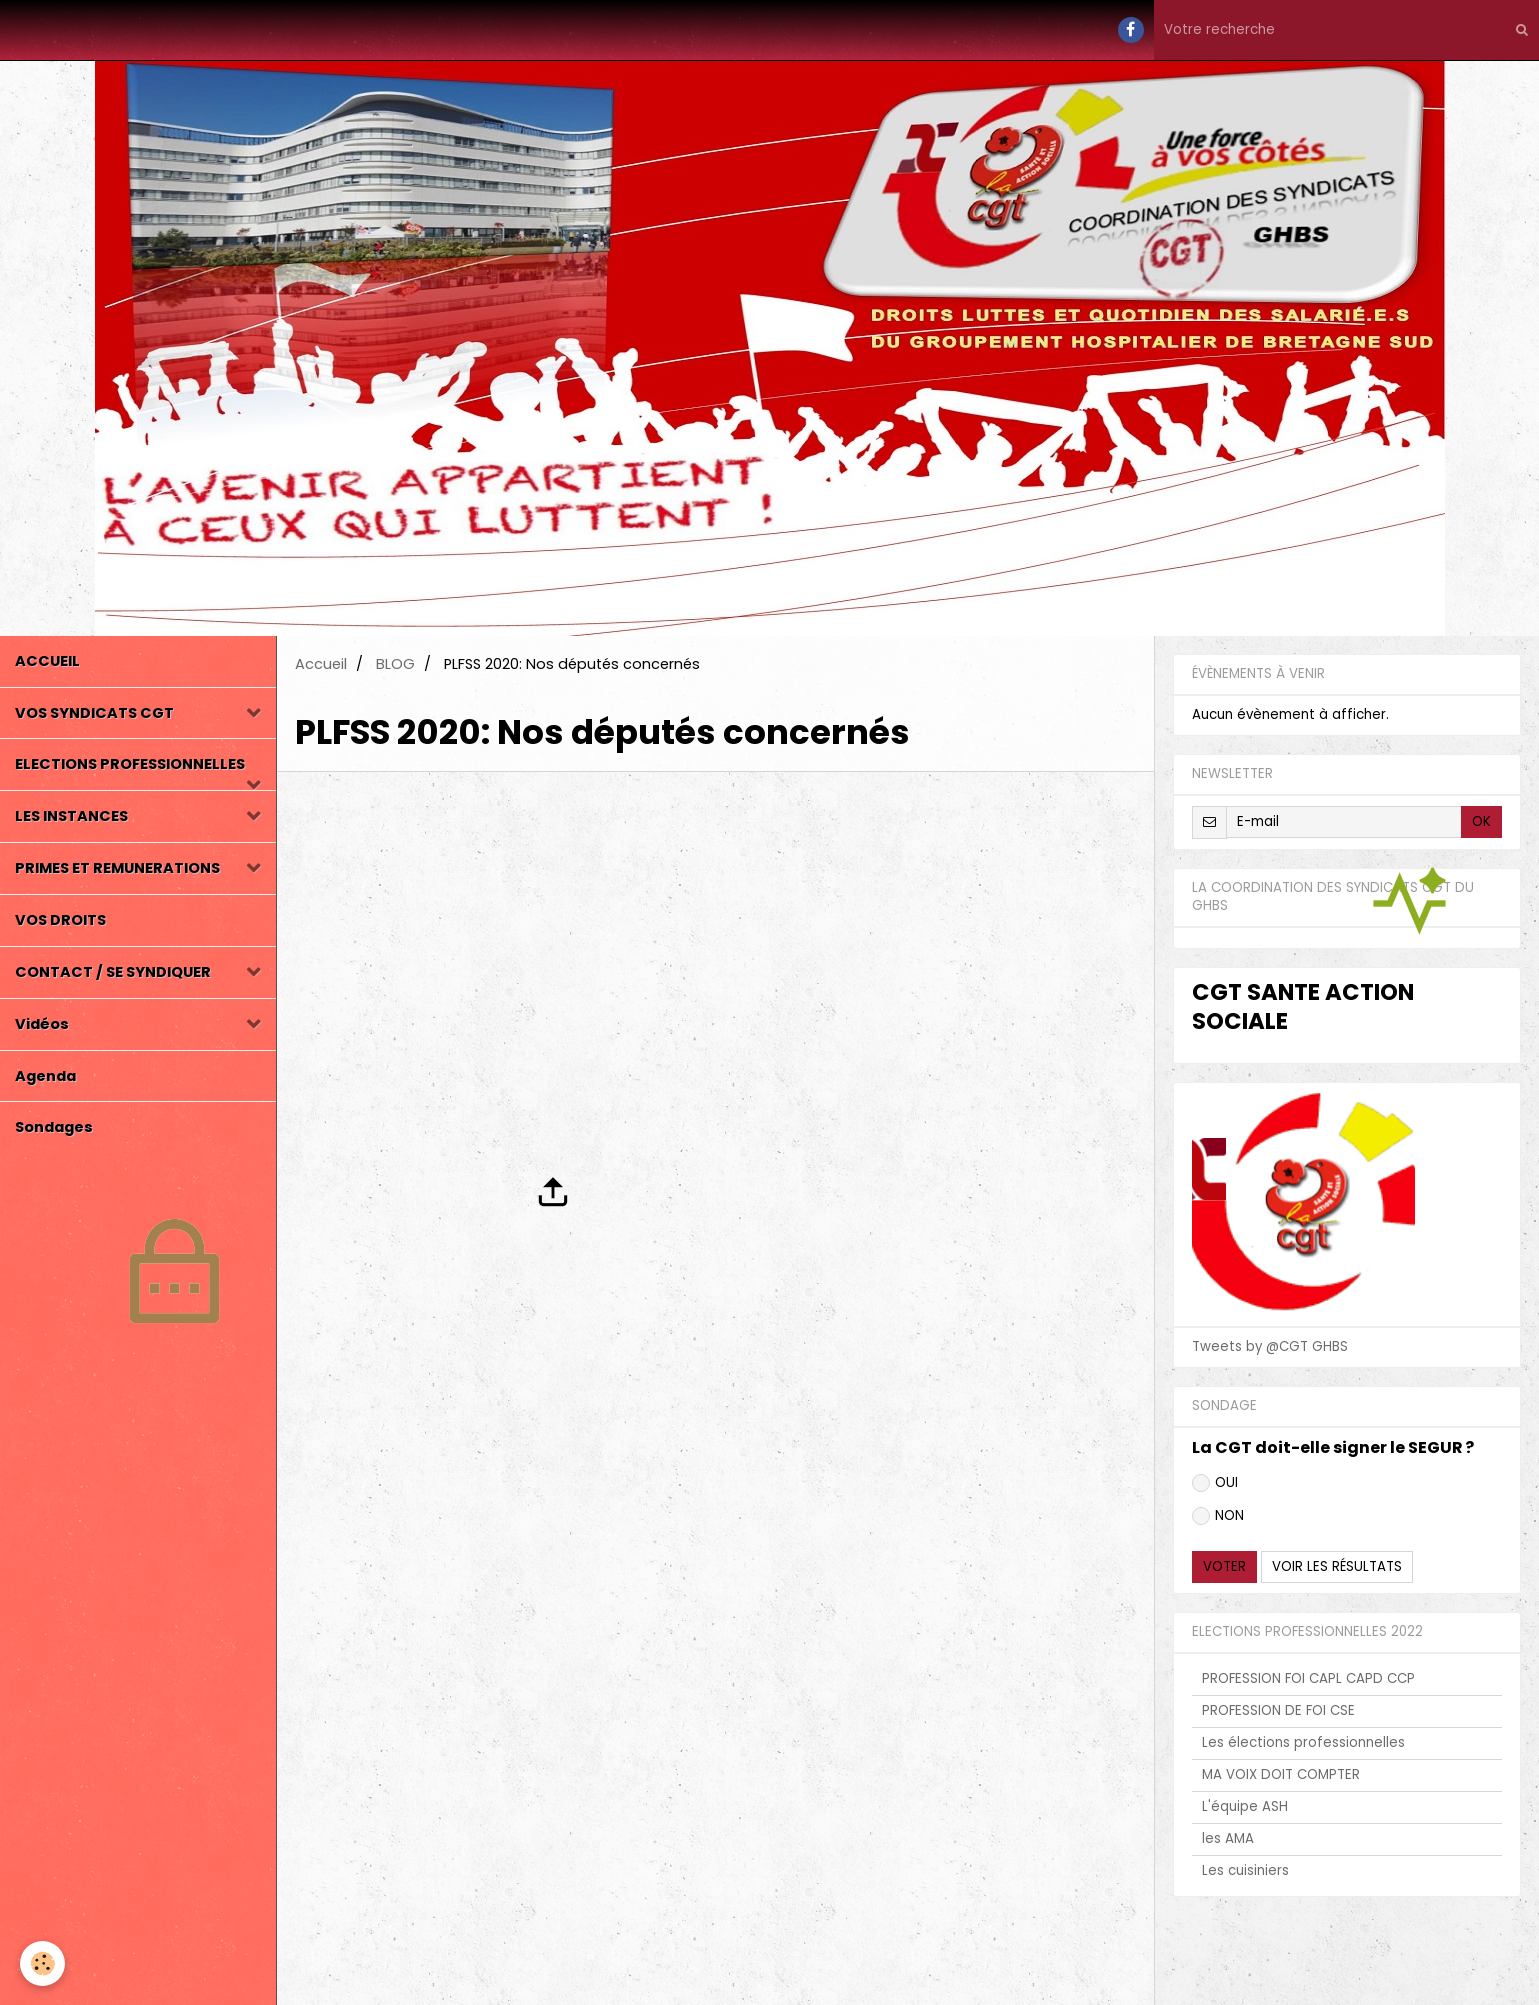 Image resolution: width=1539 pixels, height=2005 pixels. Describe the element at coordinates (1409, 903) in the screenshot. I see `access AI-powered health monitoring` at that location.